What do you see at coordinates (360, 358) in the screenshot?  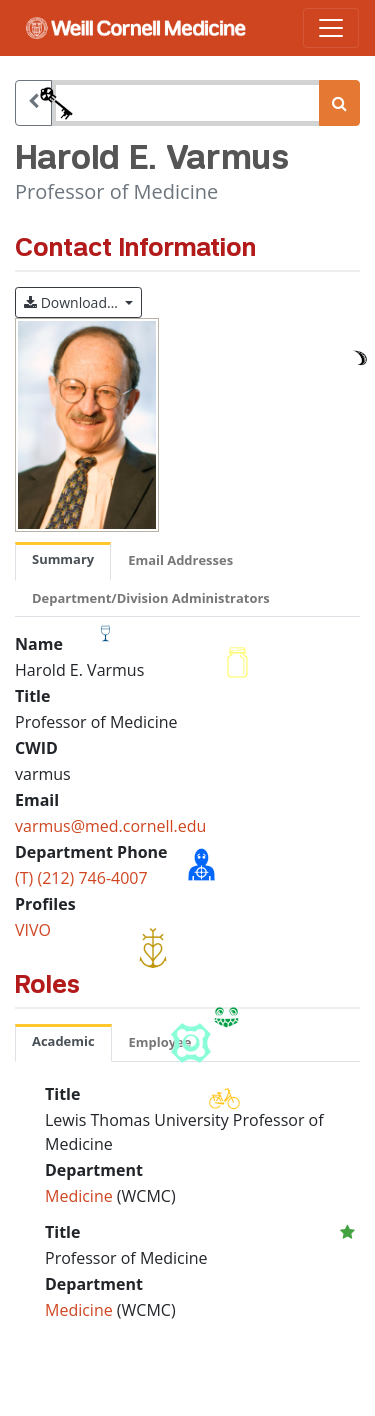 I see `indicates a slash or cutting attack action` at bounding box center [360, 358].